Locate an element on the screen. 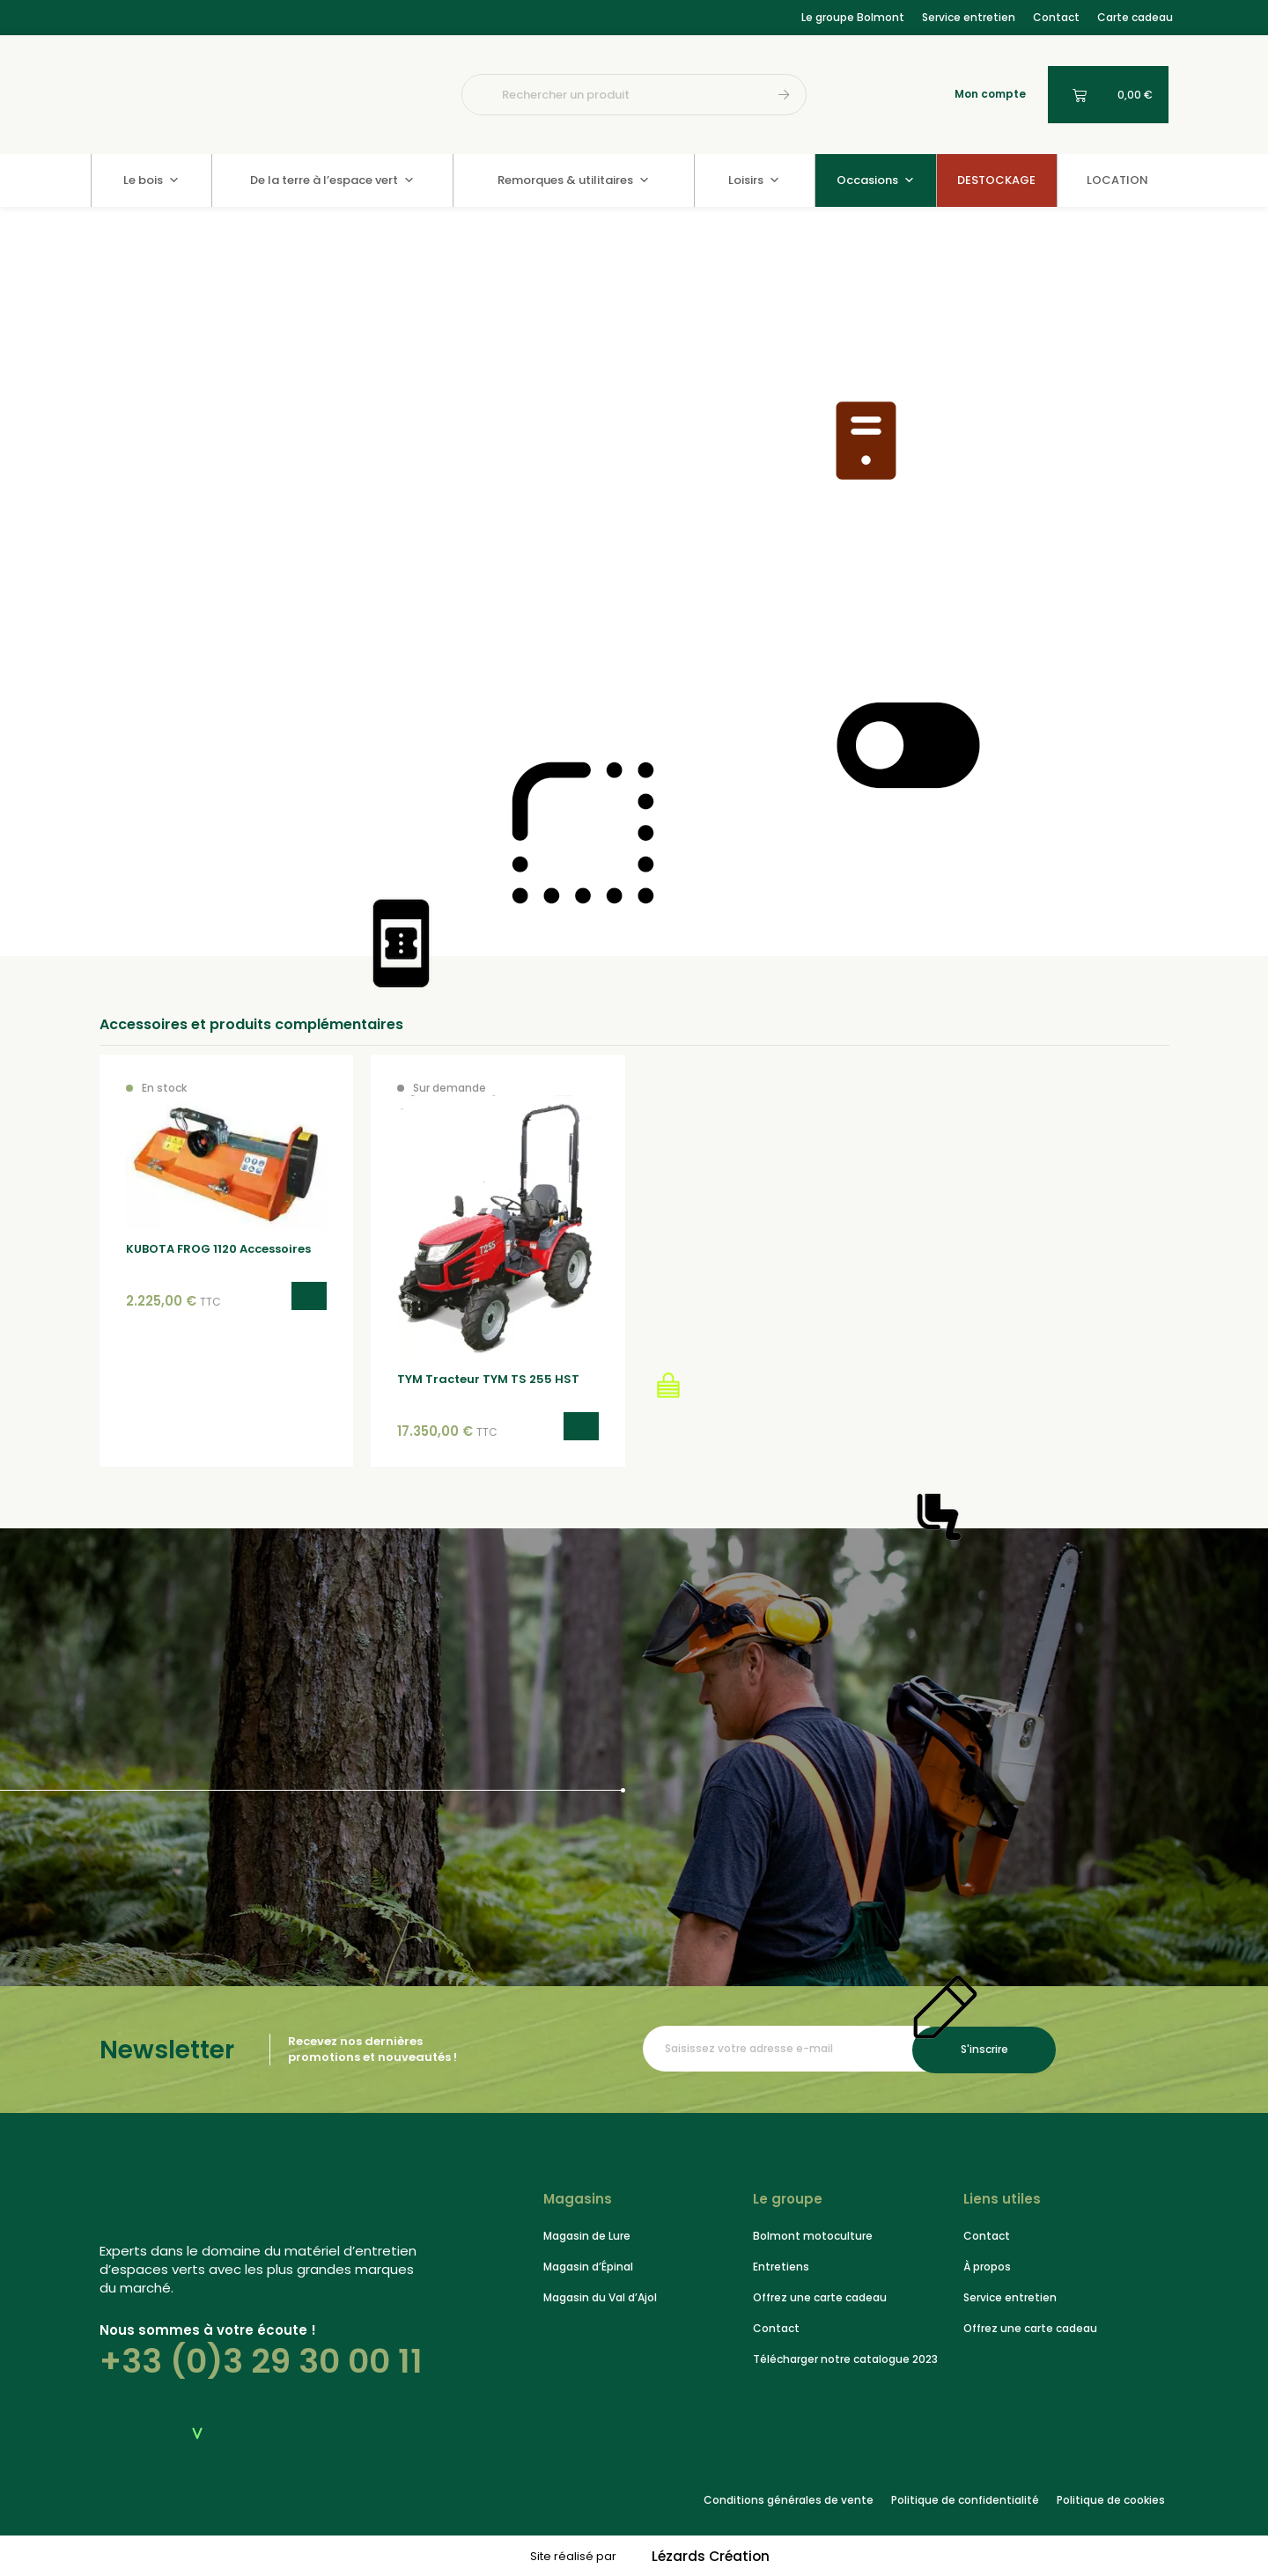 The height and width of the screenshot is (2576, 1268). access server or desktop computer settings is located at coordinates (866, 440).